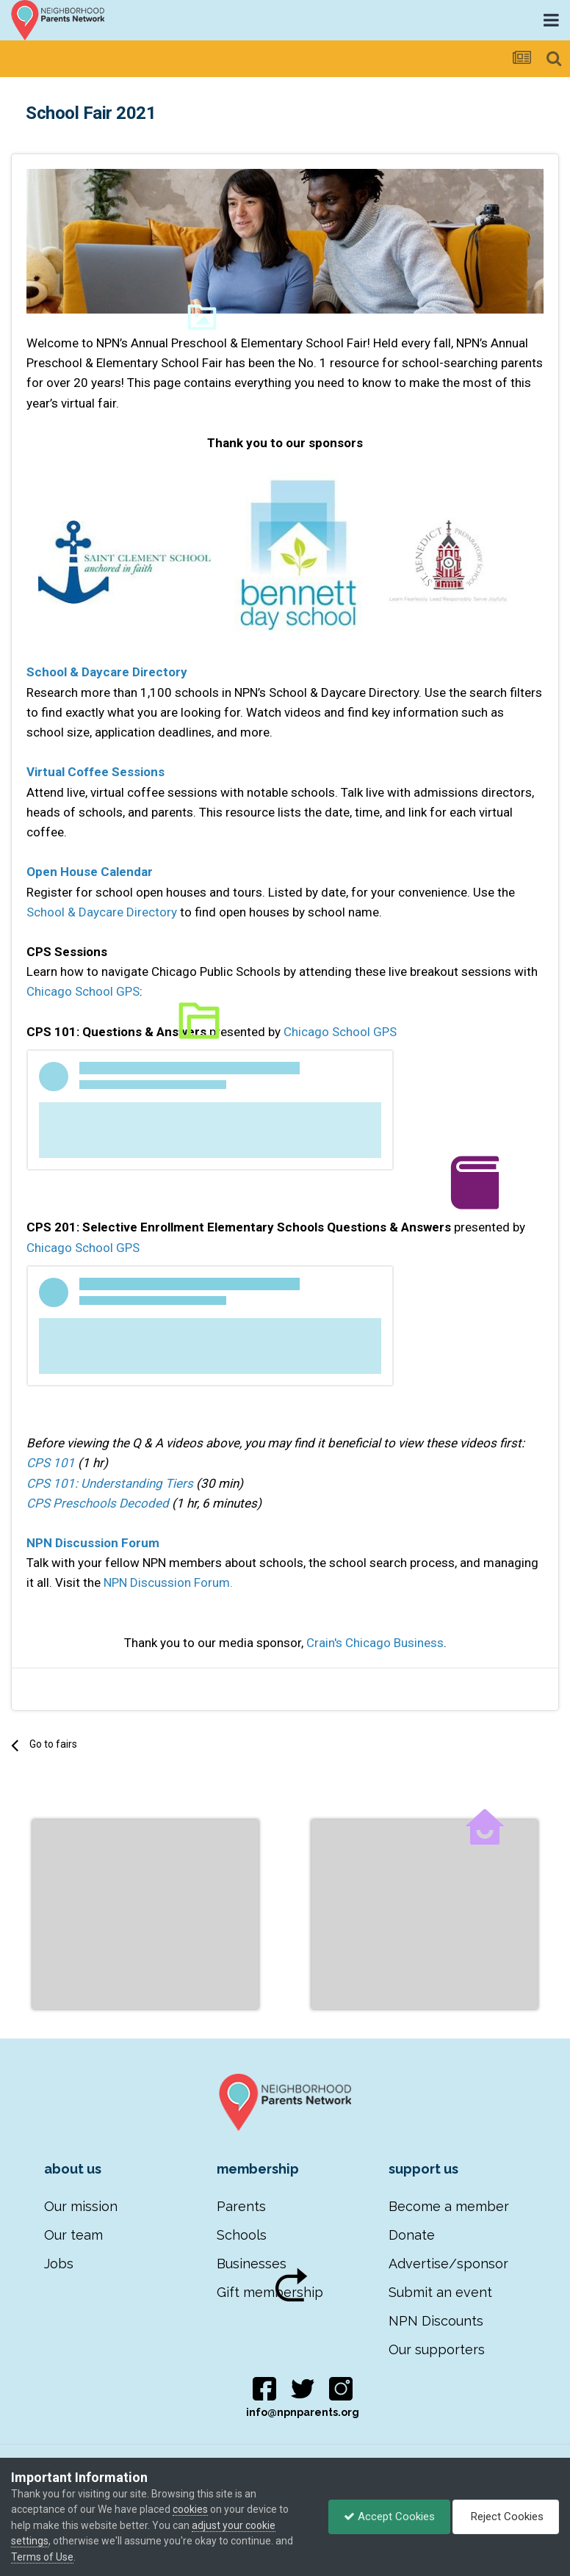 This screenshot has width=570, height=2576. What do you see at coordinates (199, 1021) in the screenshot?
I see `open folder to view files` at bounding box center [199, 1021].